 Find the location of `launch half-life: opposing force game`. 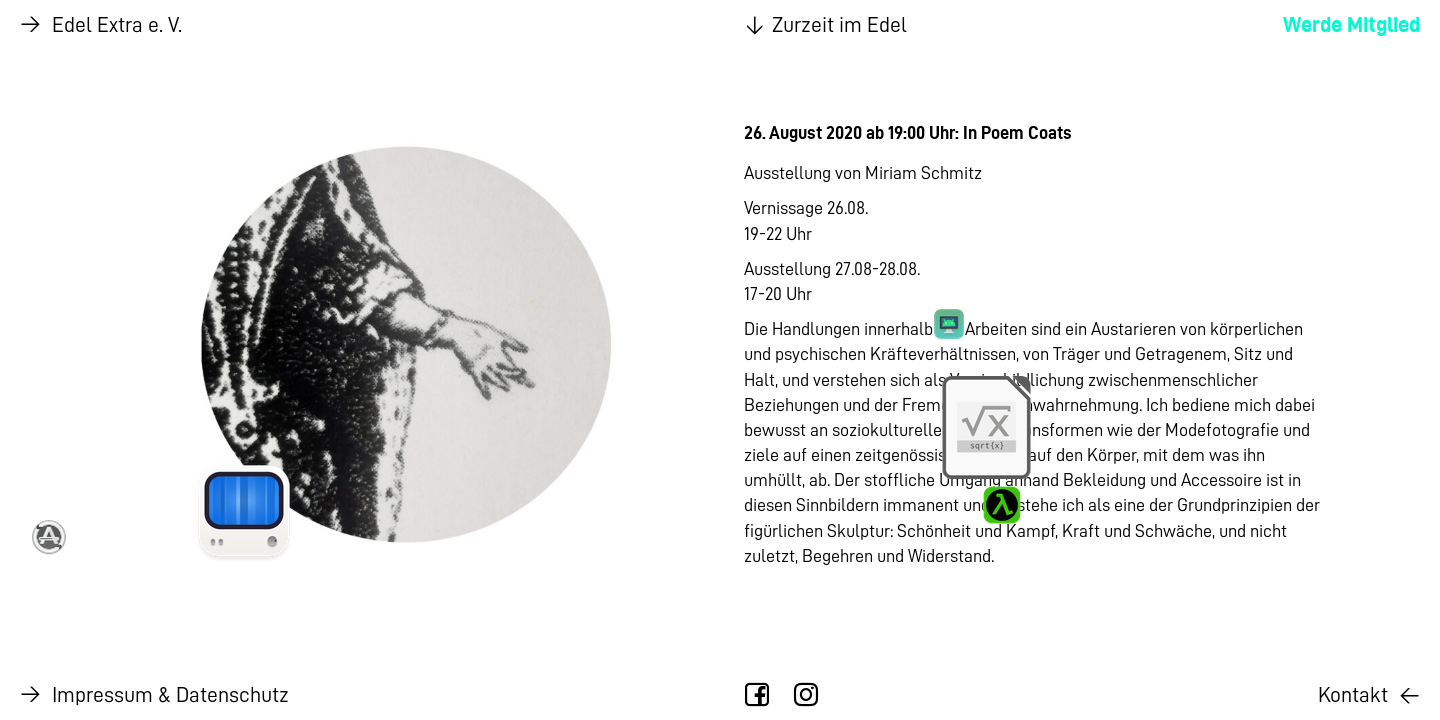

launch half-life: opposing force game is located at coordinates (1002, 505).